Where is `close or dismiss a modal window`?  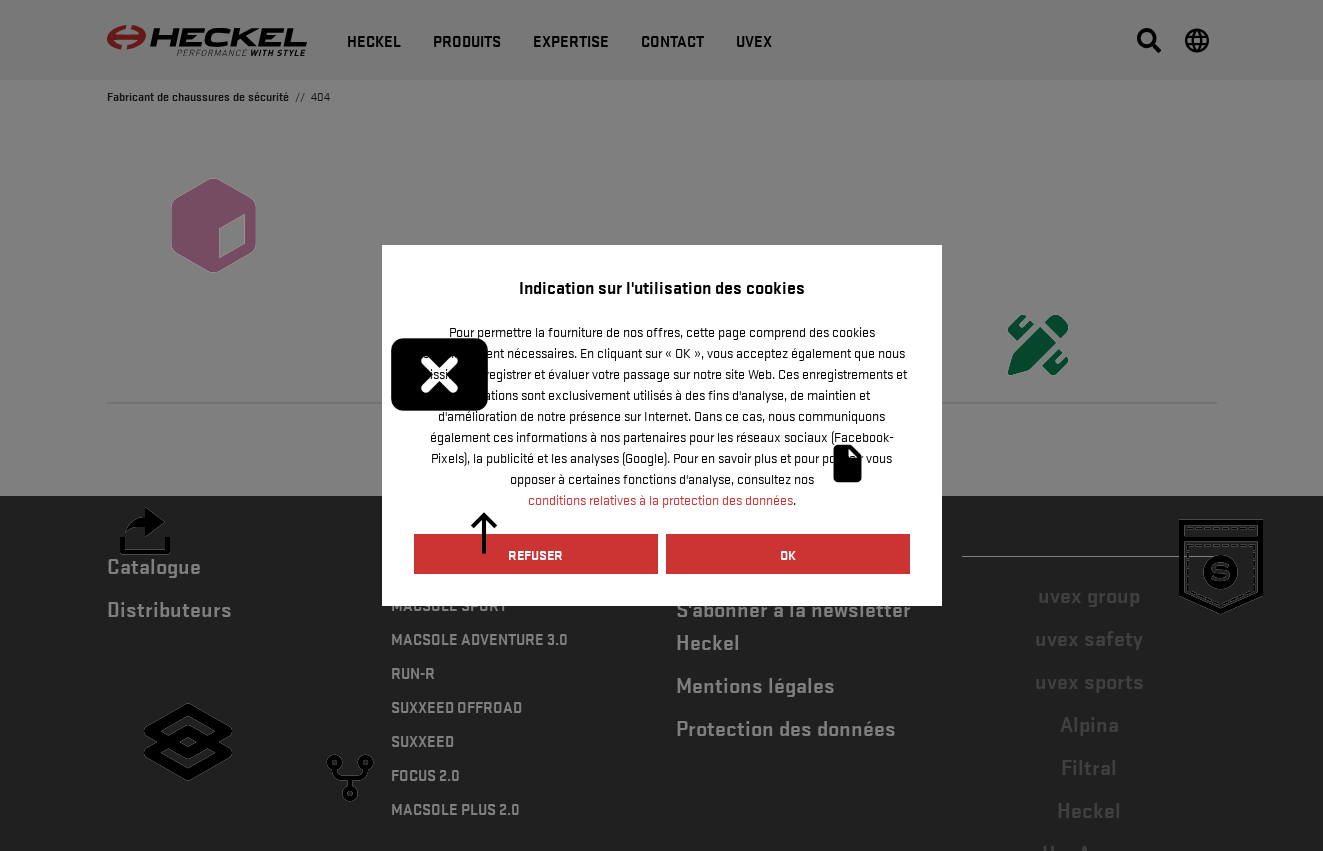 close or dismiss a modal window is located at coordinates (439, 374).